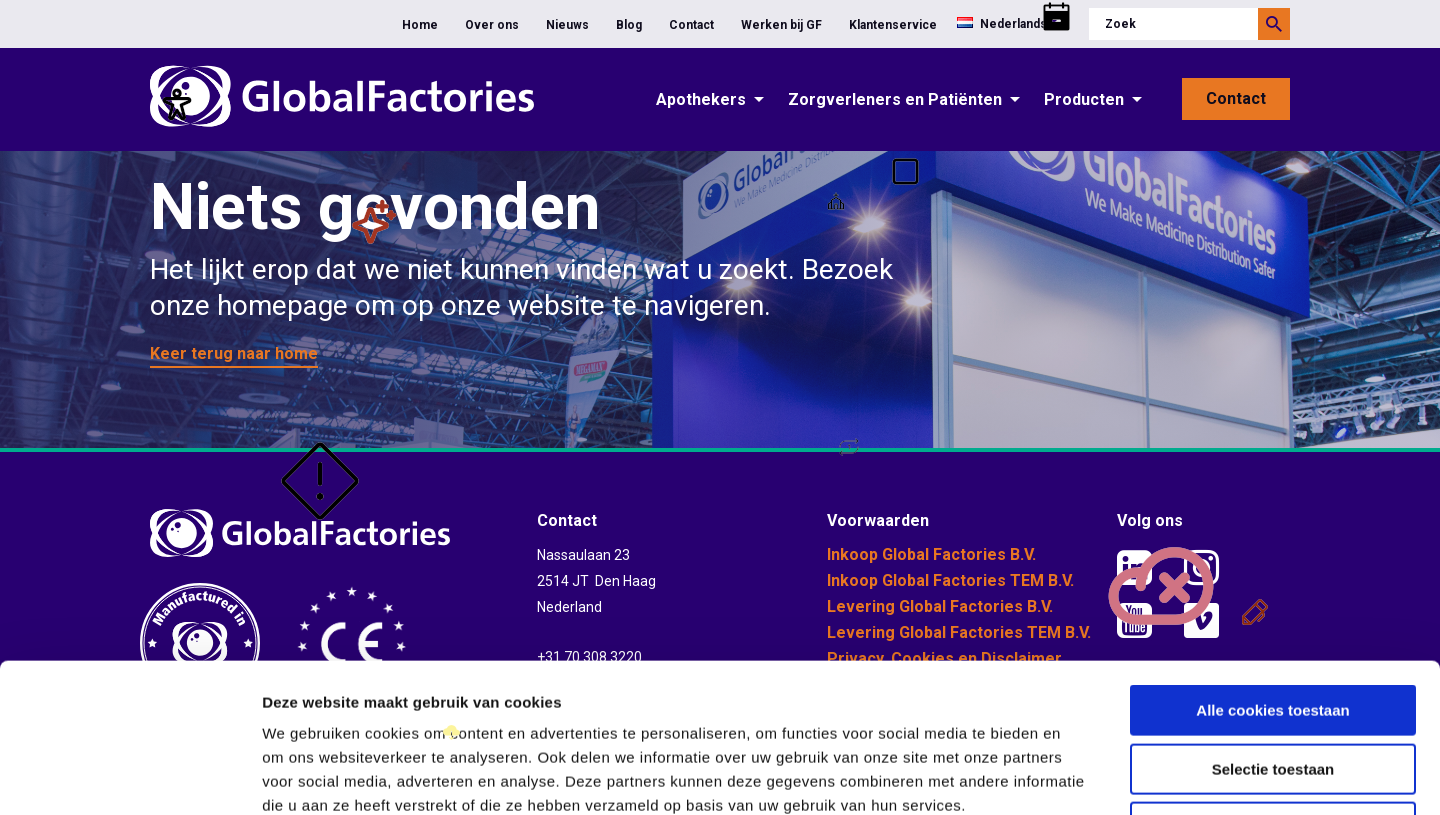 The image size is (1440, 815). Describe the element at coordinates (905, 171) in the screenshot. I see `stop media playback` at that location.